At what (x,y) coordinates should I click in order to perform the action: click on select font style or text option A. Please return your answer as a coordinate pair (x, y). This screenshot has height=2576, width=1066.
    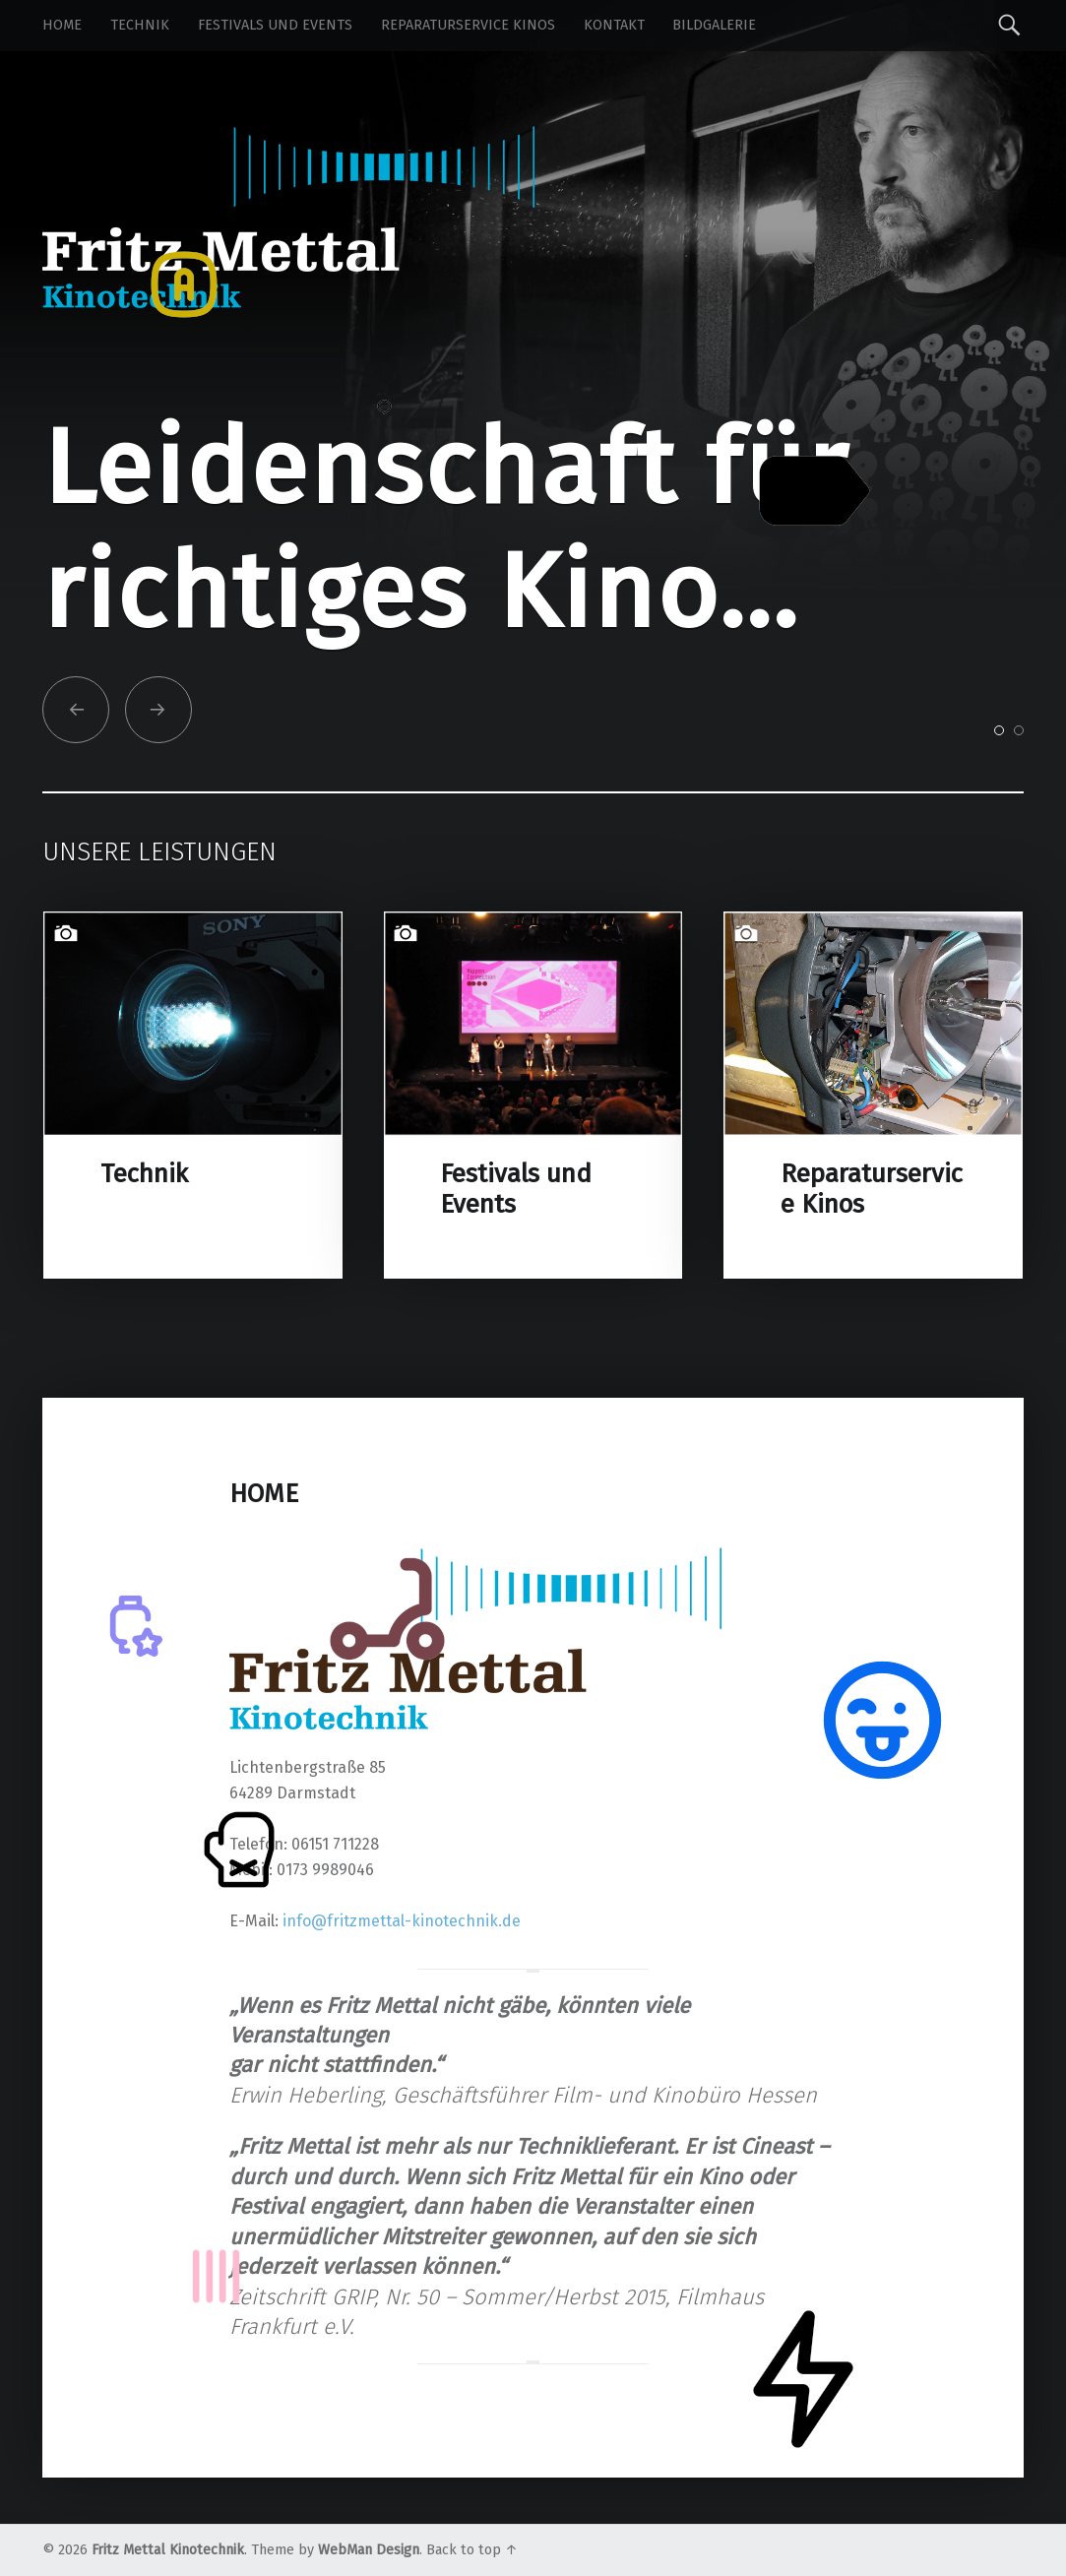
    Looking at the image, I should click on (184, 284).